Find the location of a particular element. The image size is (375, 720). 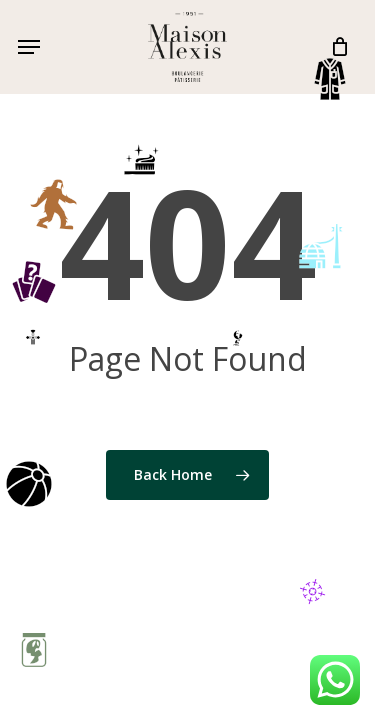

access beach or summer-themed games is located at coordinates (29, 484).